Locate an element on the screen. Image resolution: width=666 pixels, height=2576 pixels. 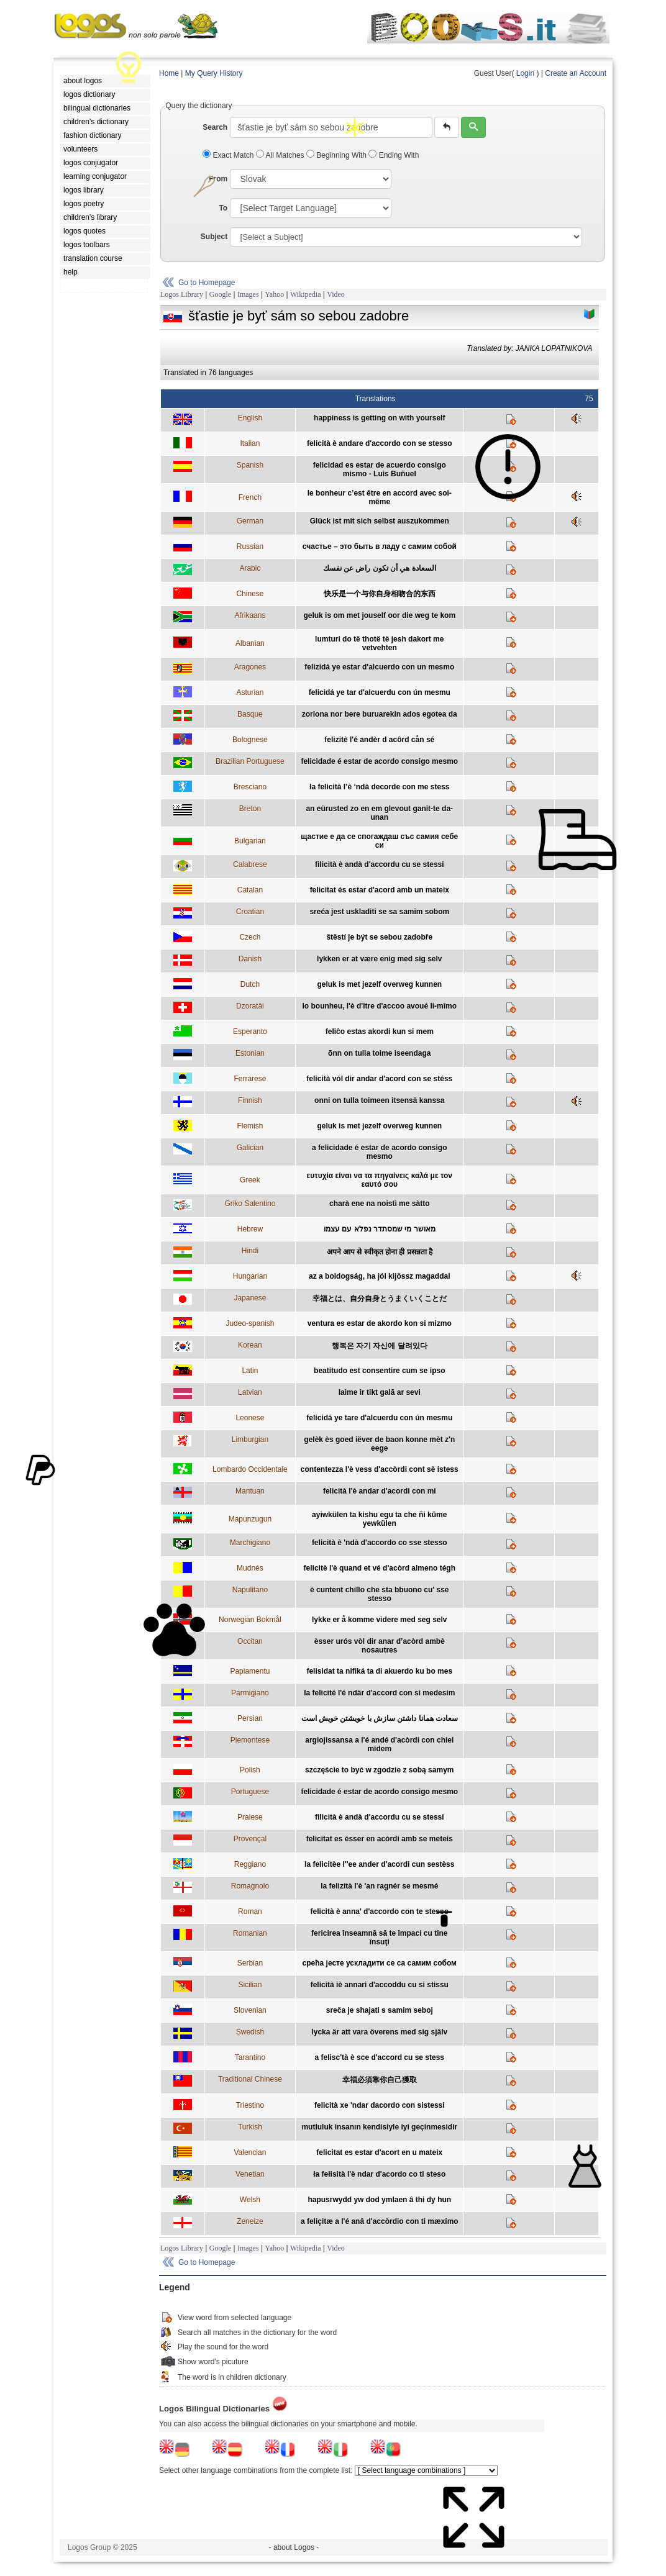
indicates a required field in a form is located at coordinates (355, 128).